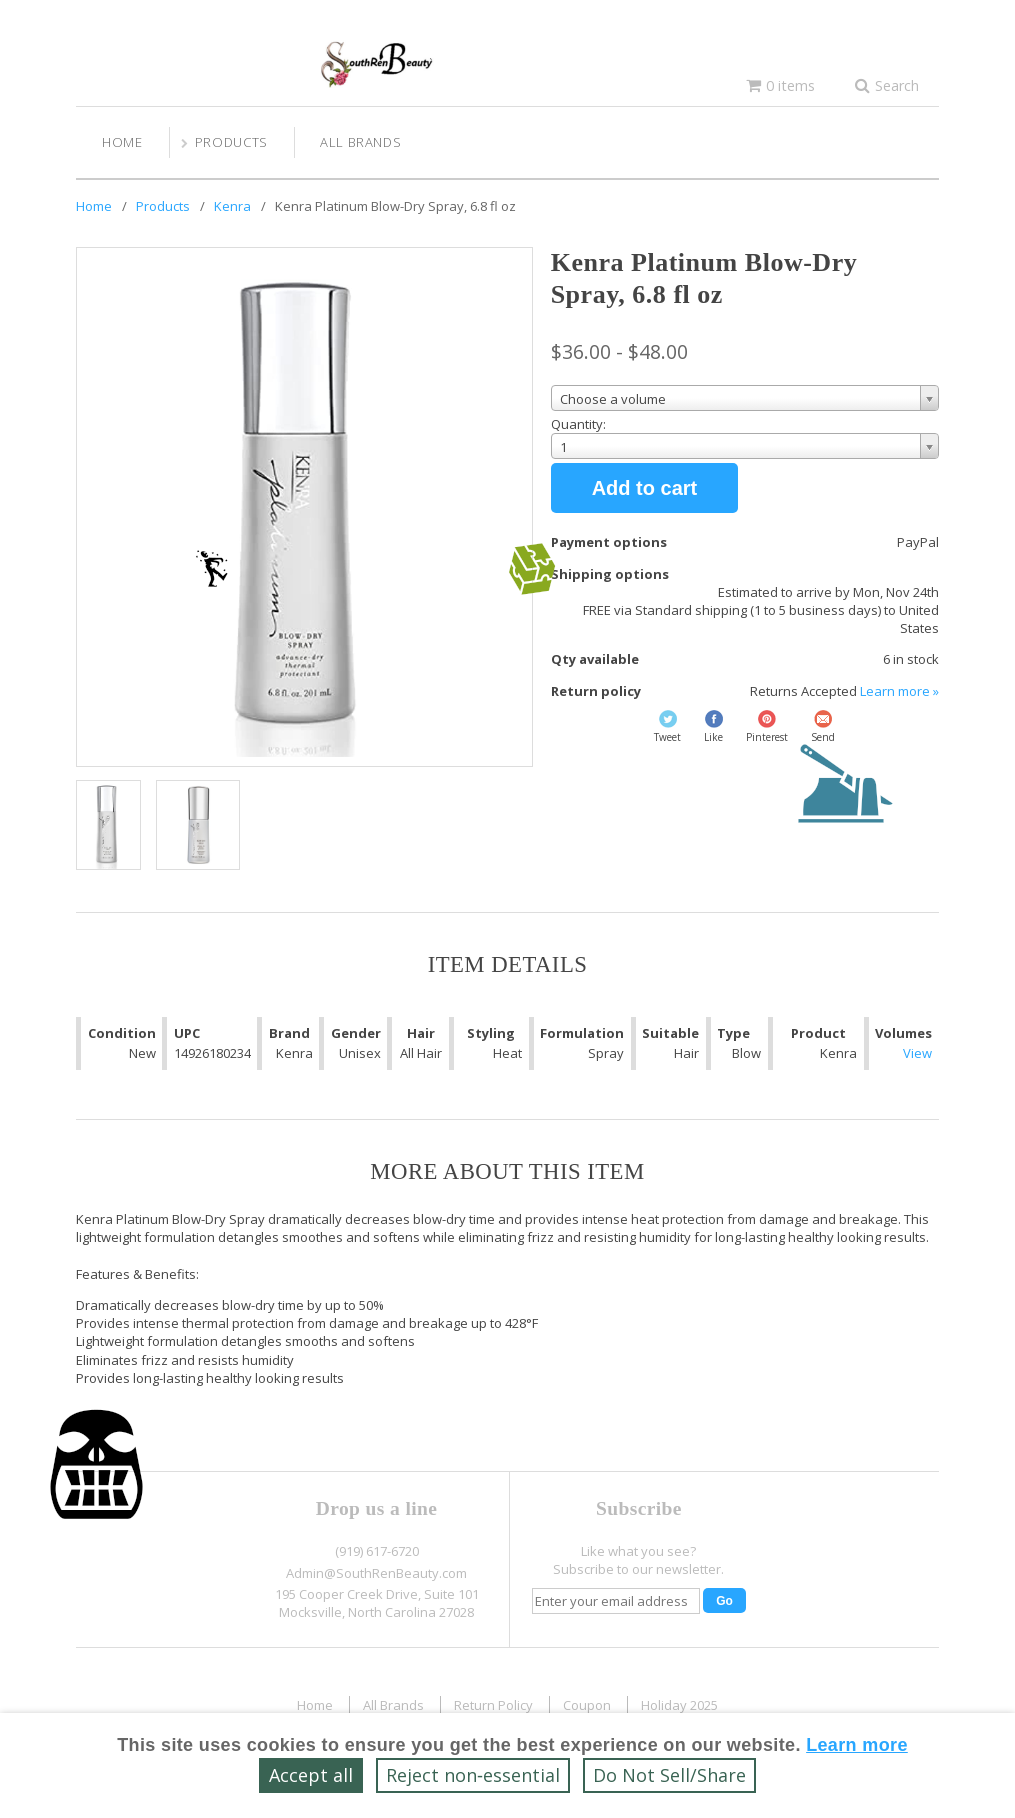  Describe the element at coordinates (845, 783) in the screenshot. I see `butter ingredient in a cooking or recipe game` at that location.